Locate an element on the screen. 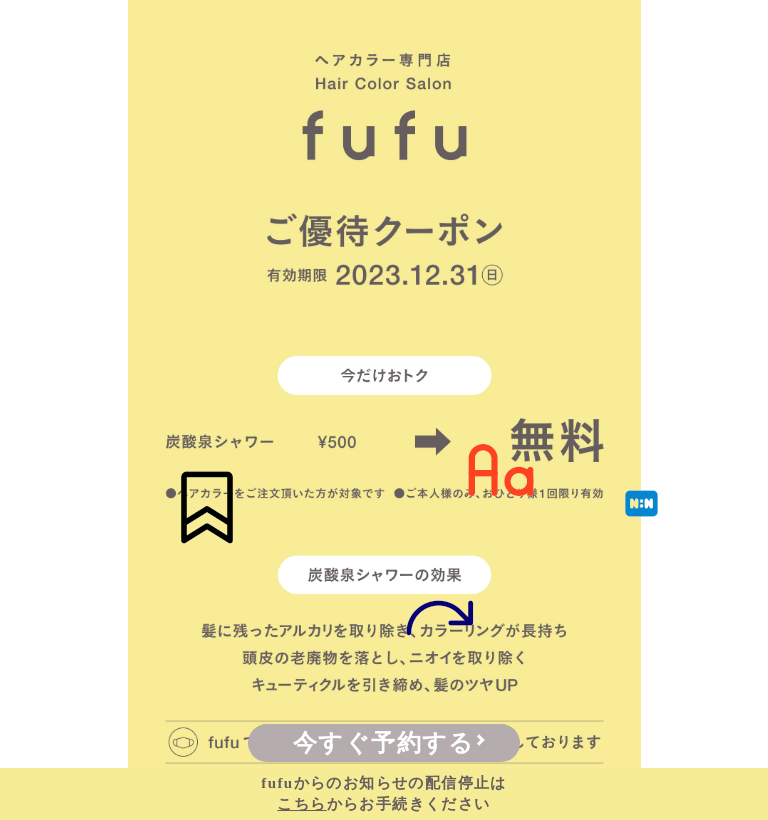  change text case formatting is located at coordinates (501, 470).